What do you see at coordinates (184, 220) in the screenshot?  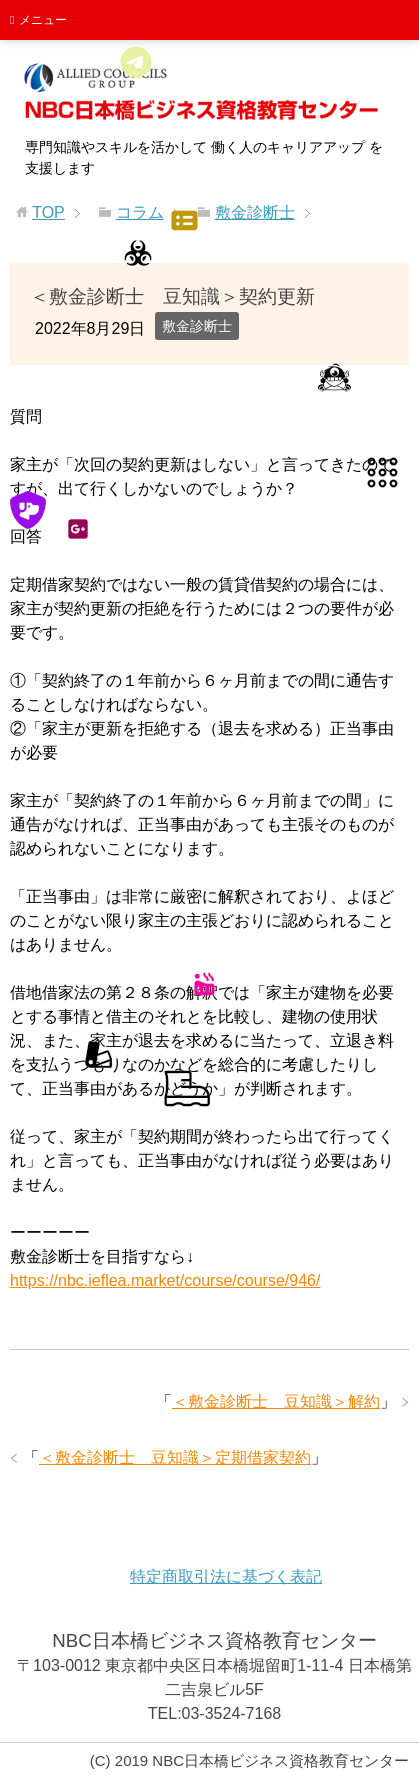 I see `view list or menu items` at bounding box center [184, 220].